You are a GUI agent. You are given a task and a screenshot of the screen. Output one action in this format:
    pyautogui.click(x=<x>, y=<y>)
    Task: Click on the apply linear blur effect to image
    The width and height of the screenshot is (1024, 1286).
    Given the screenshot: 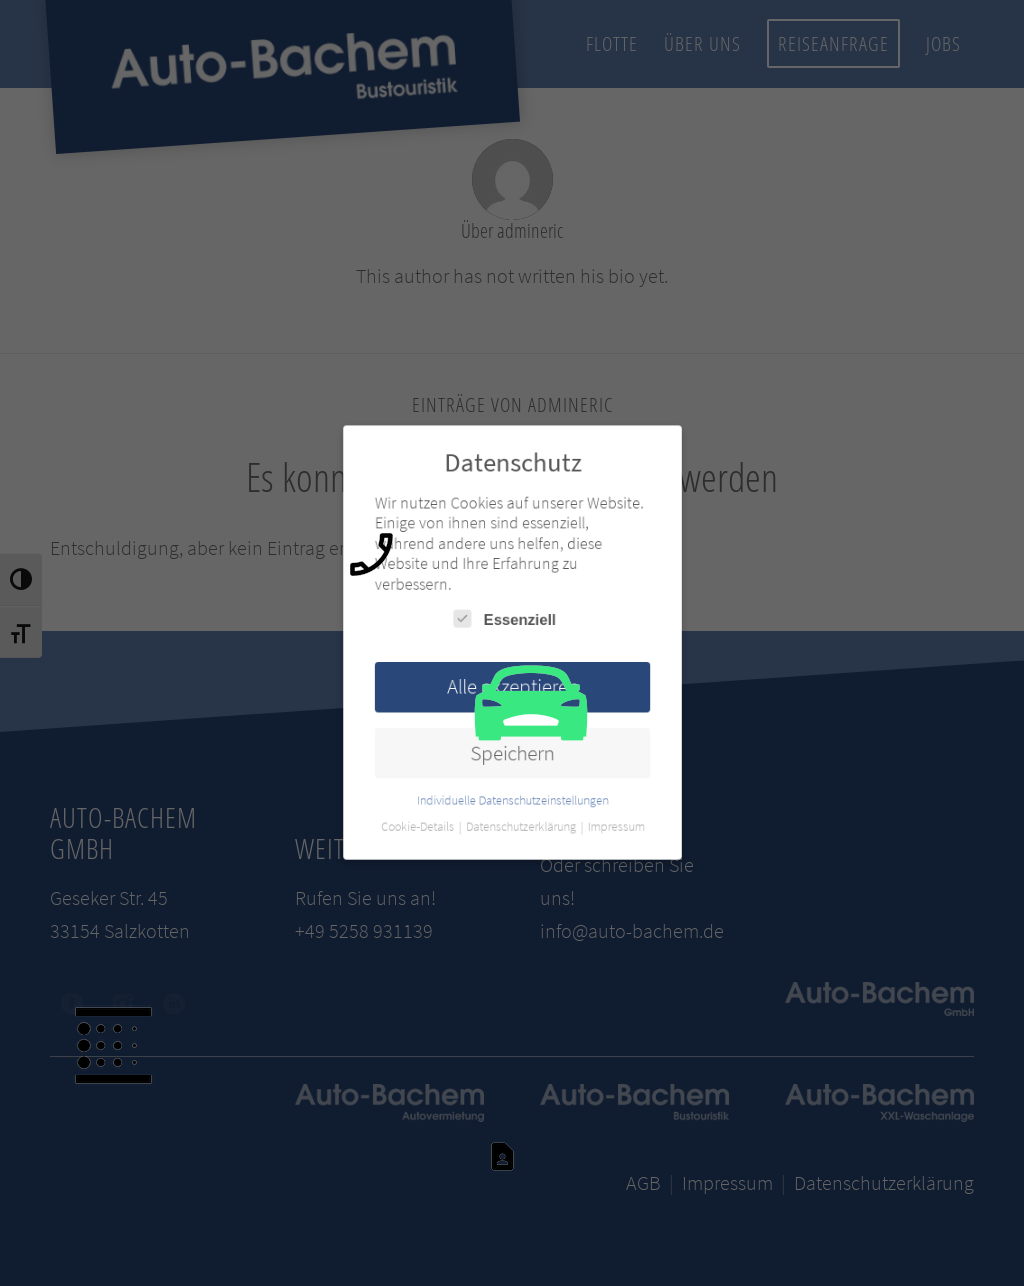 What is the action you would take?
    pyautogui.click(x=113, y=1045)
    